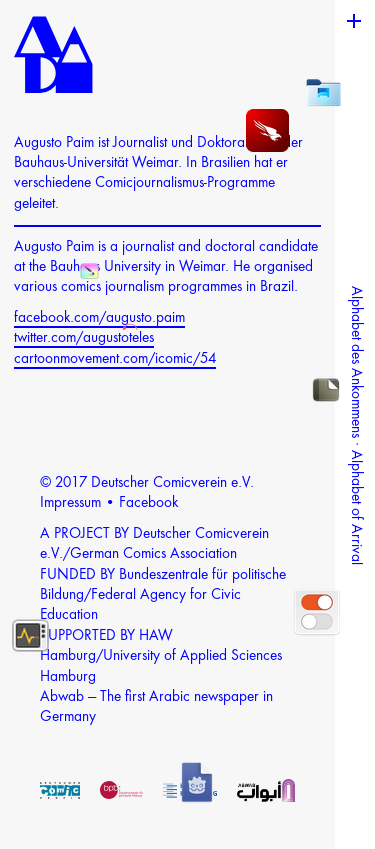  What do you see at coordinates (323, 93) in the screenshot?
I see `open microsoft warehouse management files` at bounding box center [323, 93].